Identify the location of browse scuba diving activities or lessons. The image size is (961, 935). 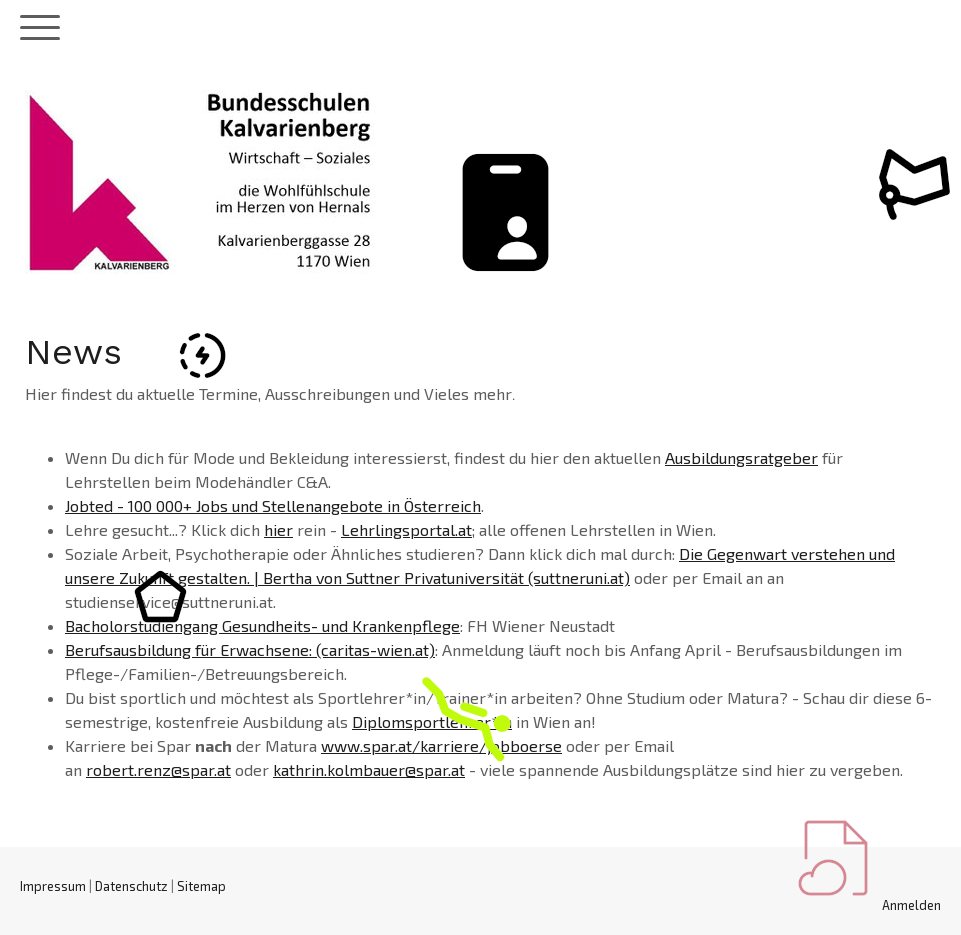
(468, 723).